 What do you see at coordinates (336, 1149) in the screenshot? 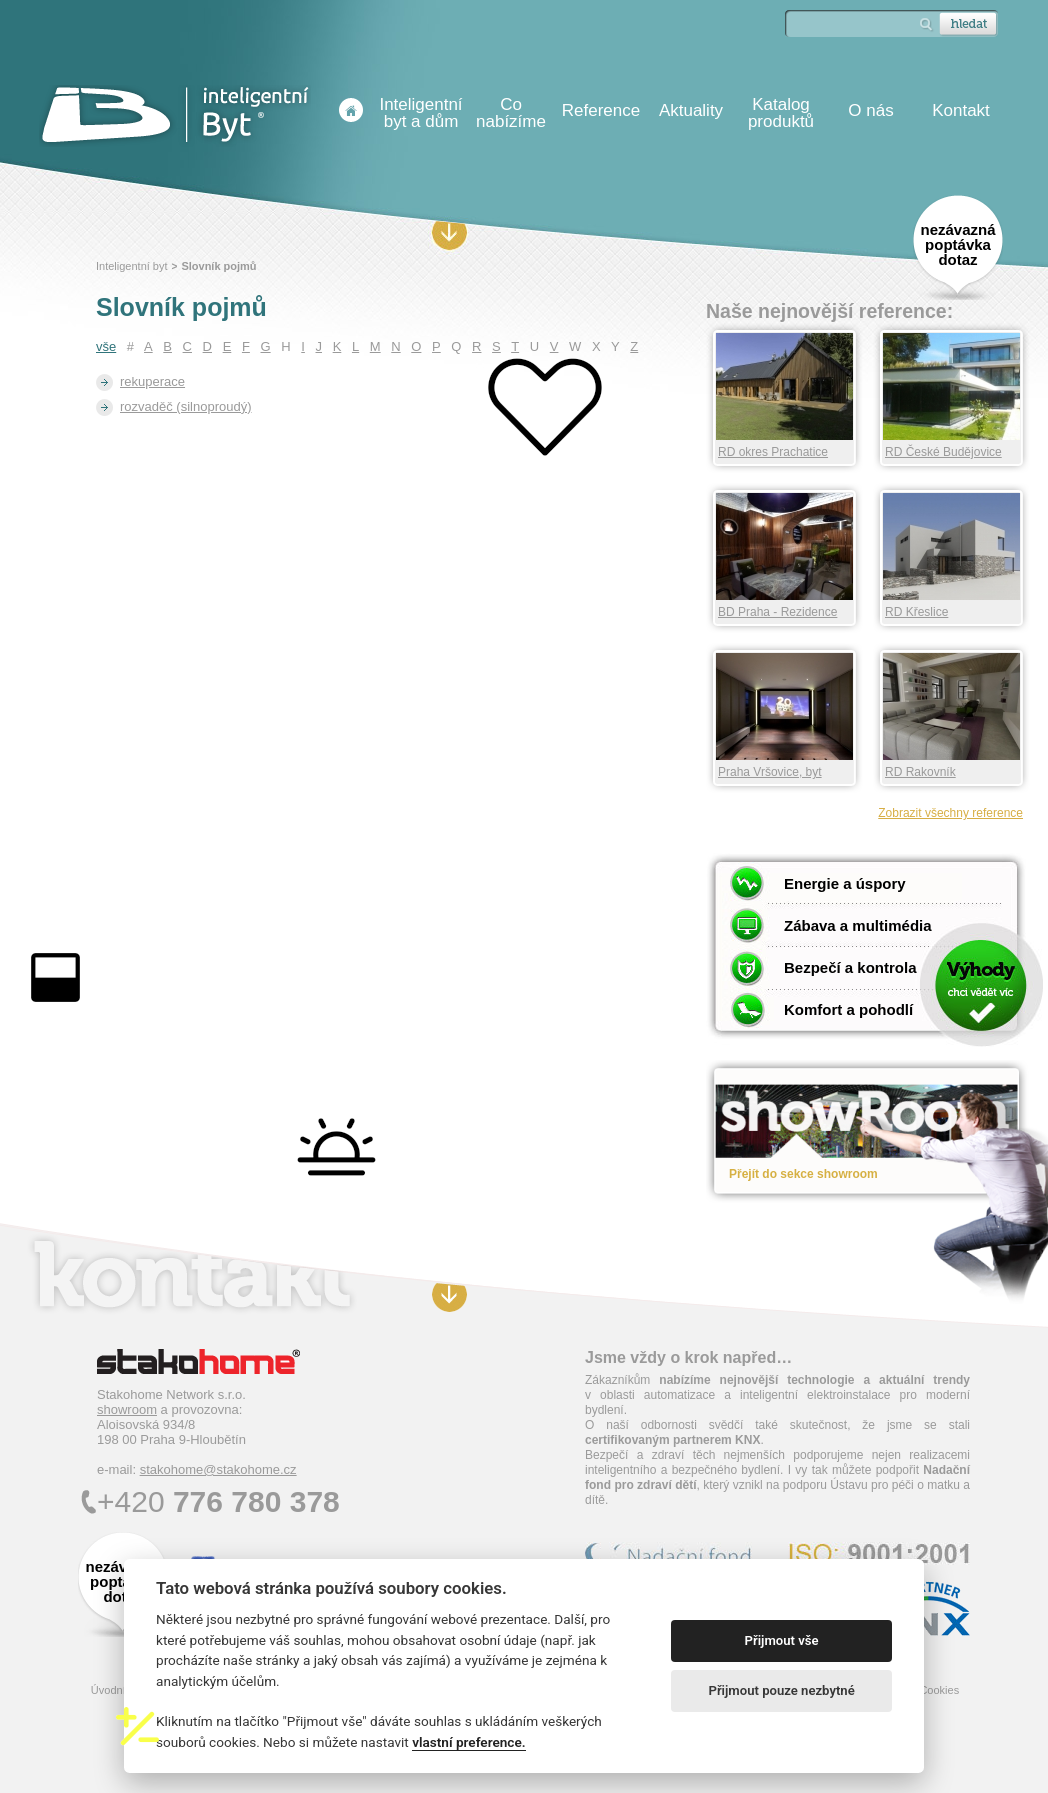
I see `toggle sunrise or sunset display mode` at bounding box center [336, 1149].